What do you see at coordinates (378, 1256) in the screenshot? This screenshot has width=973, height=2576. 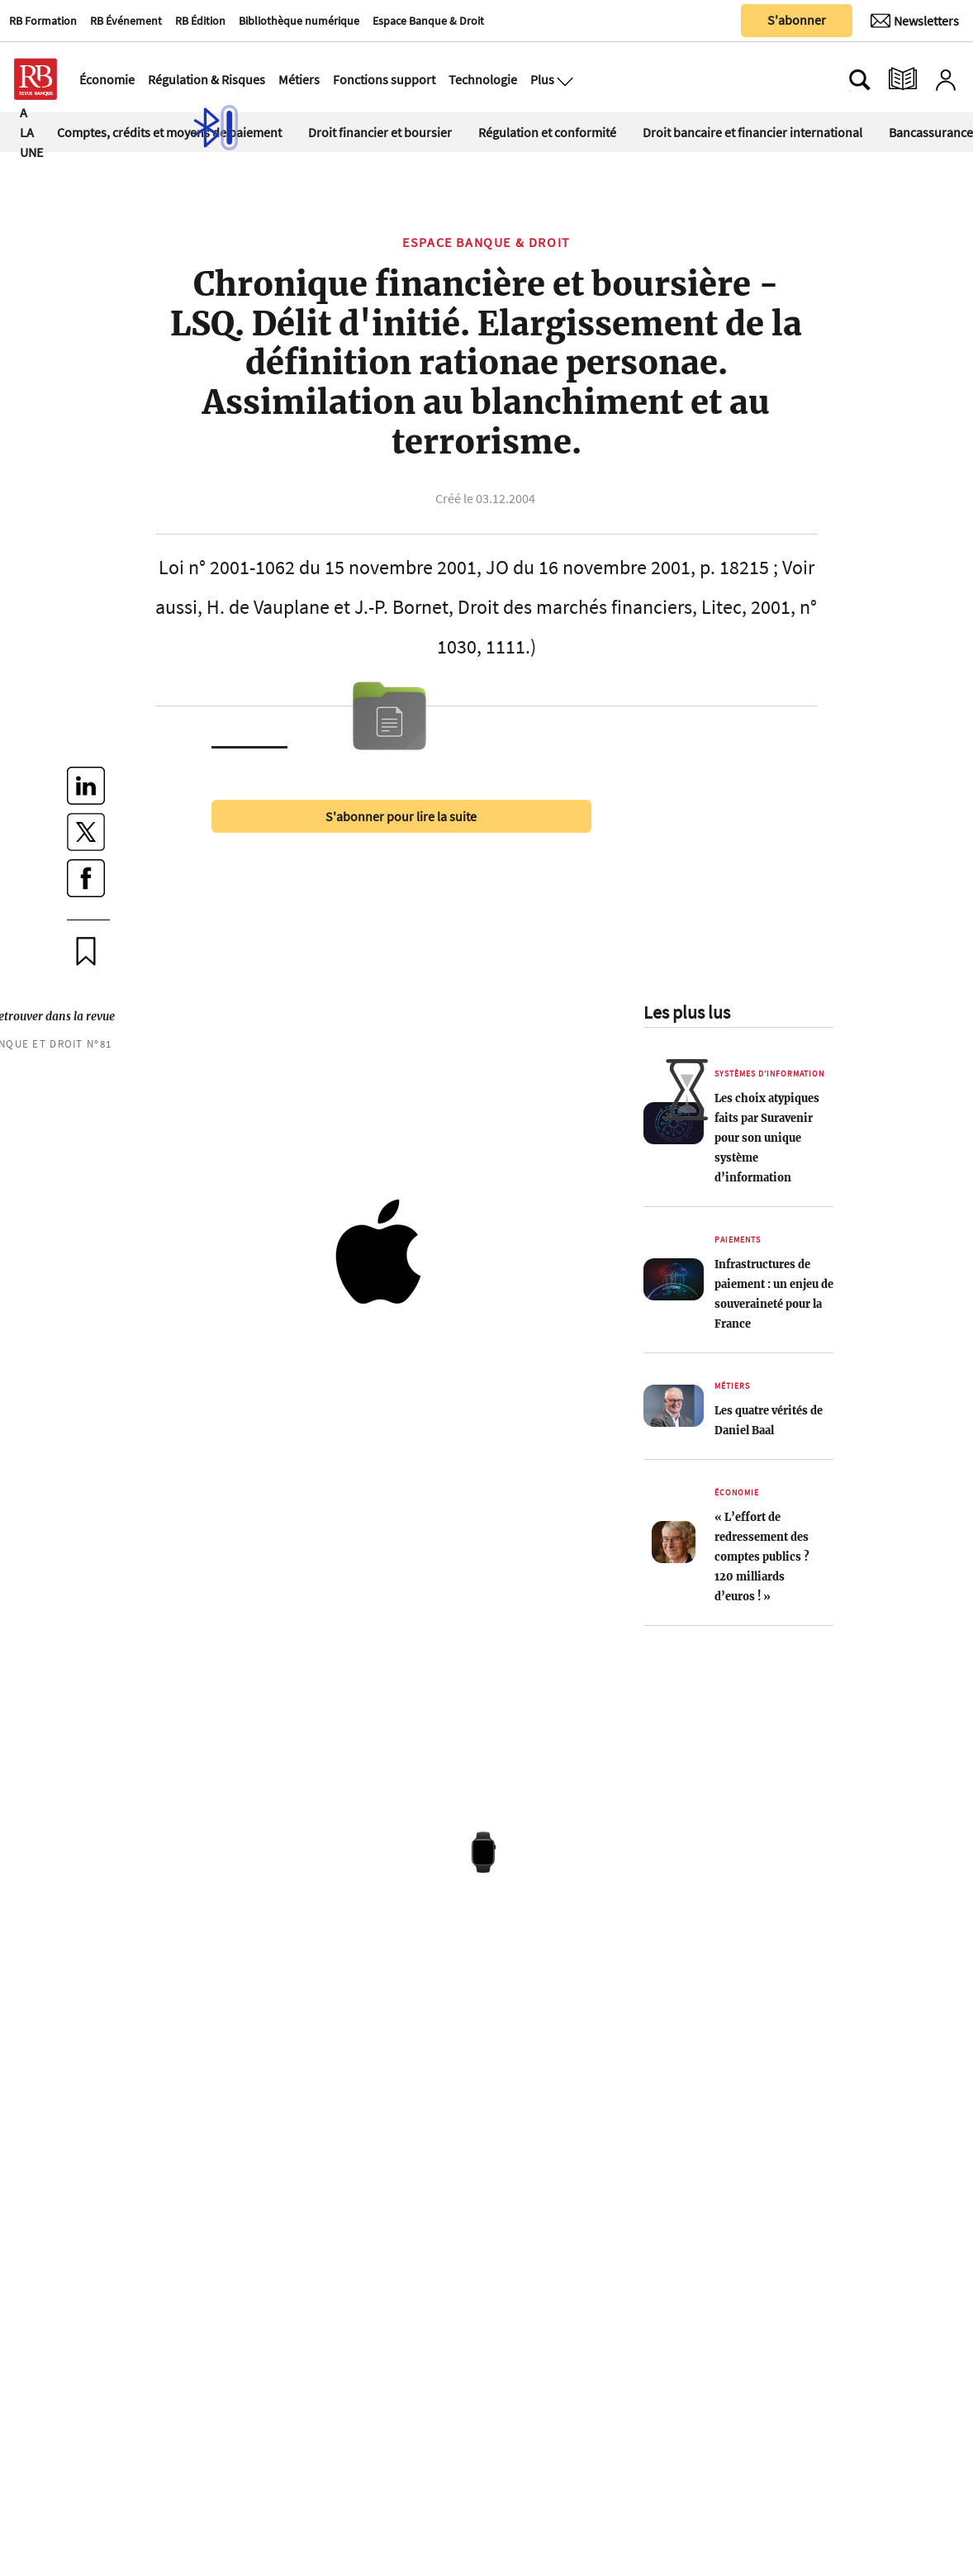 I see `apple system service or background process` at bounding box center [378, 1256].